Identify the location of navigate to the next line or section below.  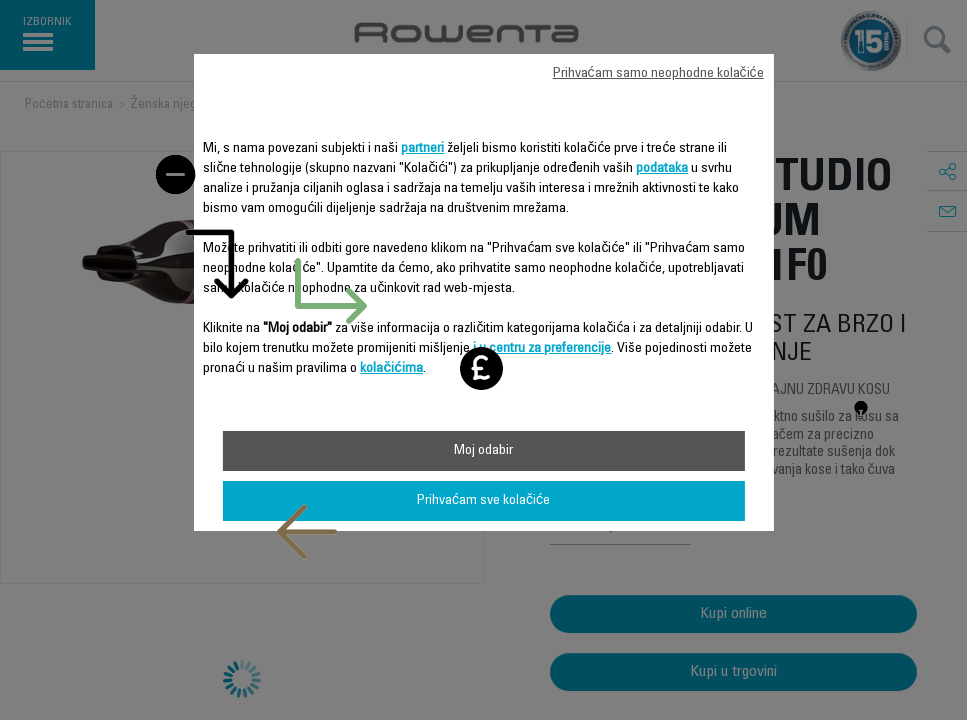
(217, 264).